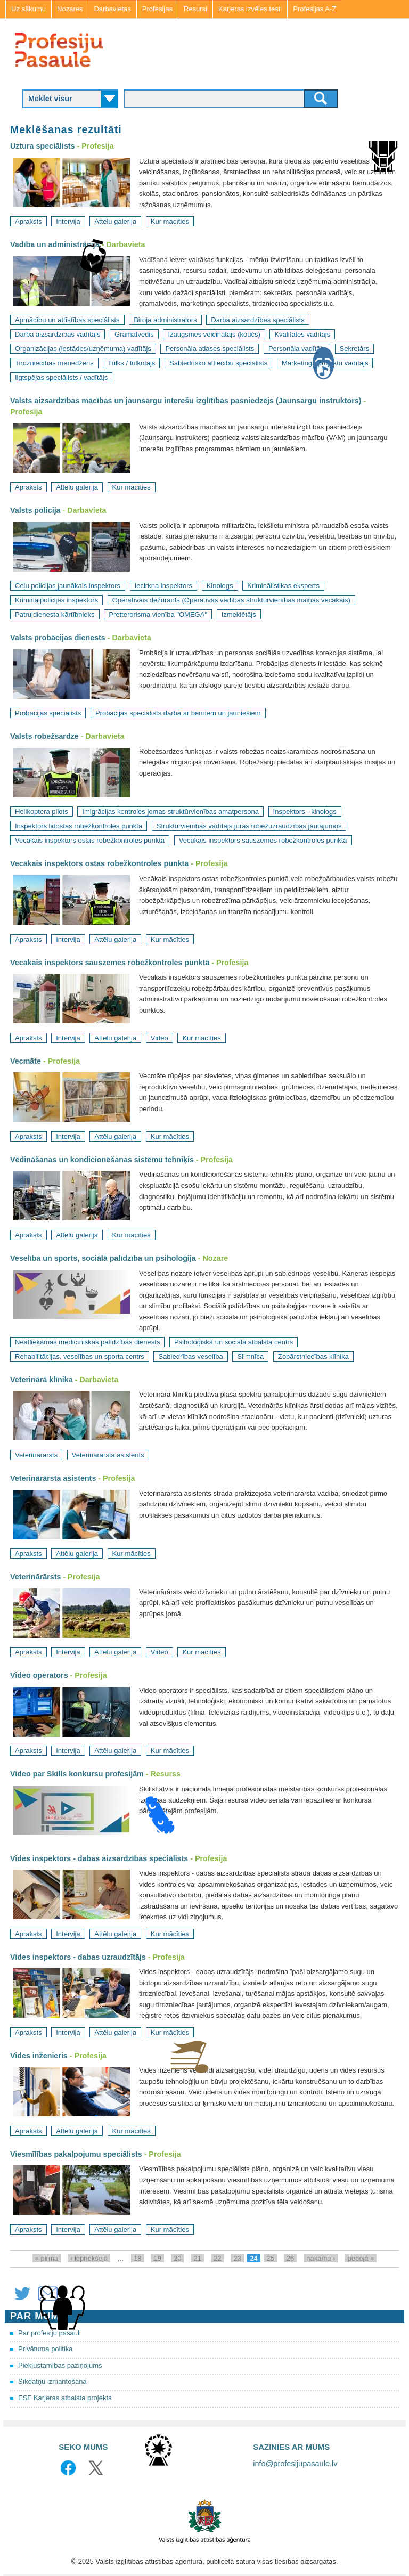 This screenshot has width=409, height=2576. Describe the element at coordinates (383, 156) in the screenshot. I see `equip metal scale armor` at that location.